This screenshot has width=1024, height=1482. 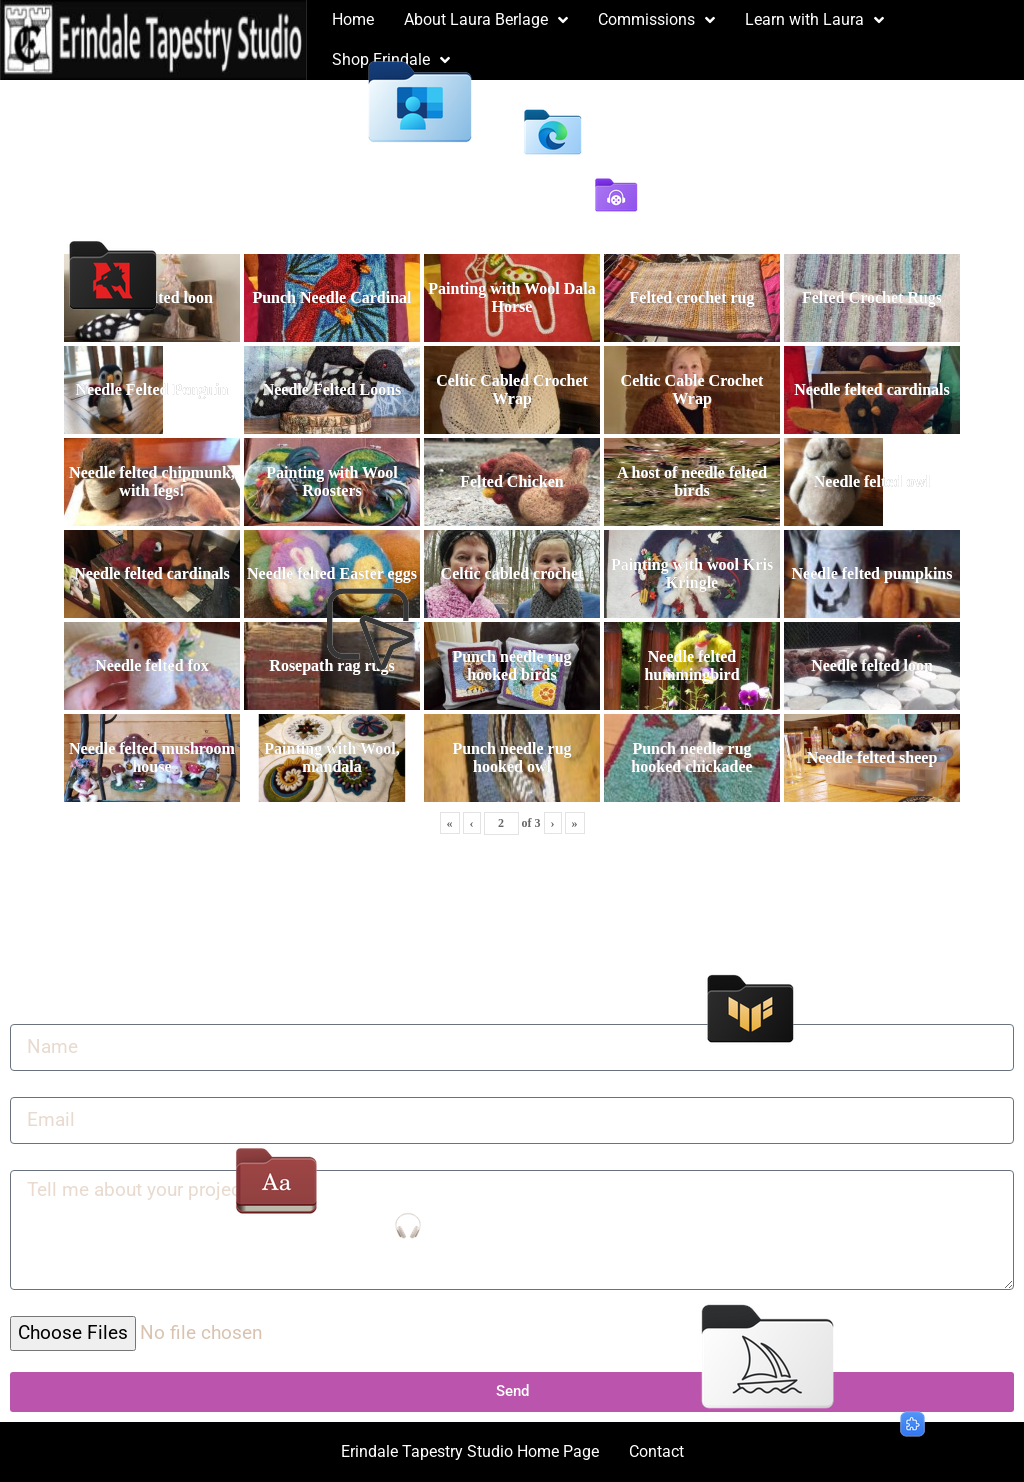 I want to click on folder containing 4k video to mp3 converter files, so click(x=616, y=196).